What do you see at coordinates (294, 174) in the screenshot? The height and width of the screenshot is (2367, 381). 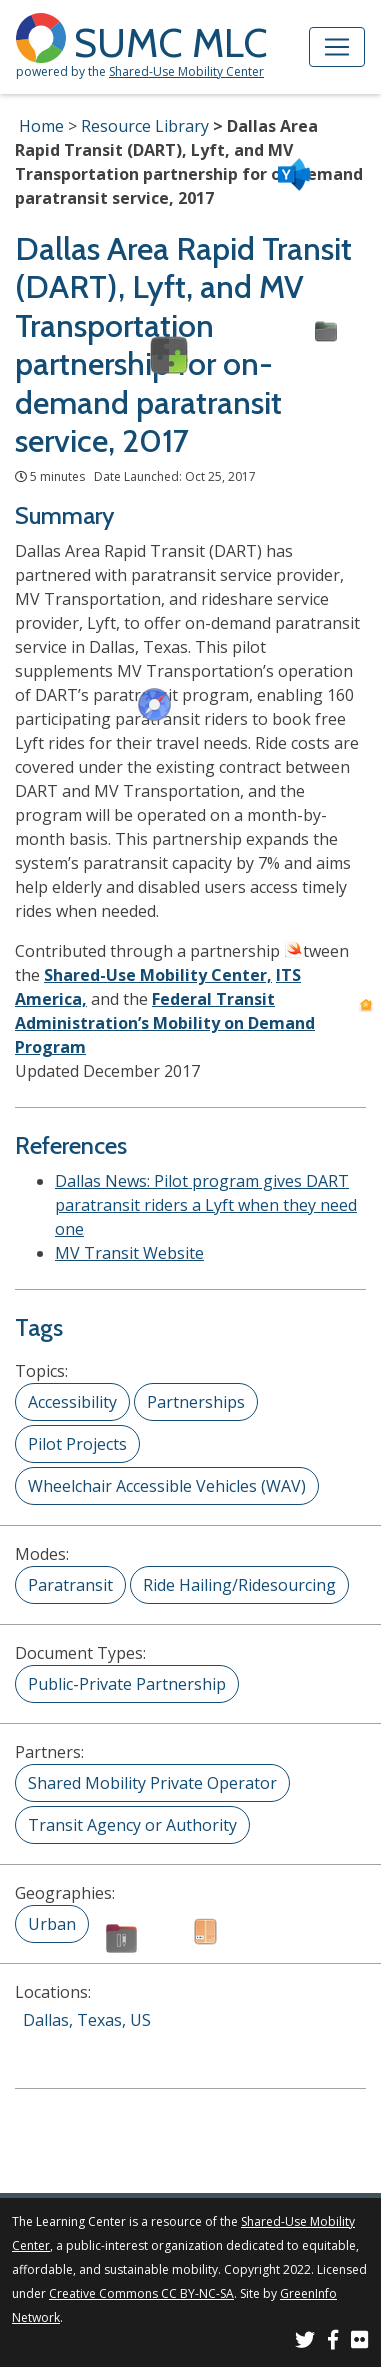 I see `open yammer enterprise social network` at bounding box center [294, 174].